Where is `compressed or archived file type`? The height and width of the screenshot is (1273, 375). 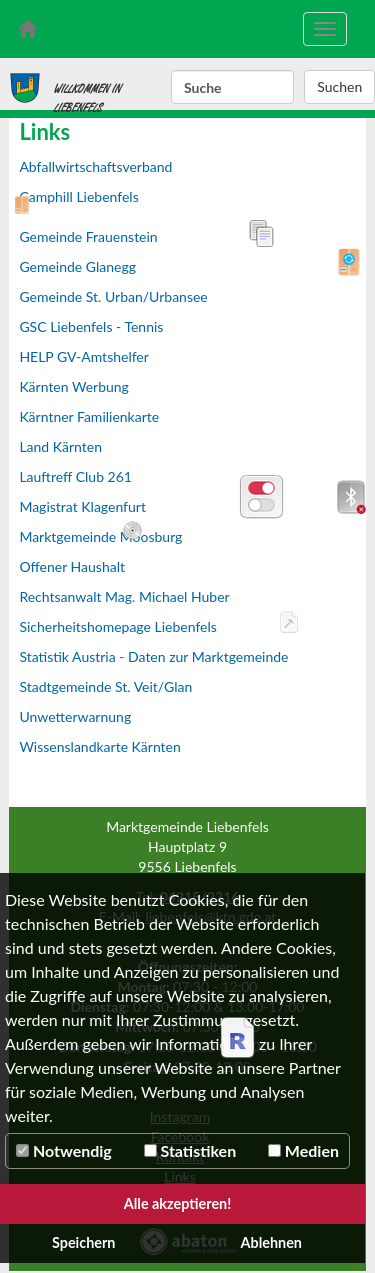 compressed or archived file type is located at coordinates (22, 205).